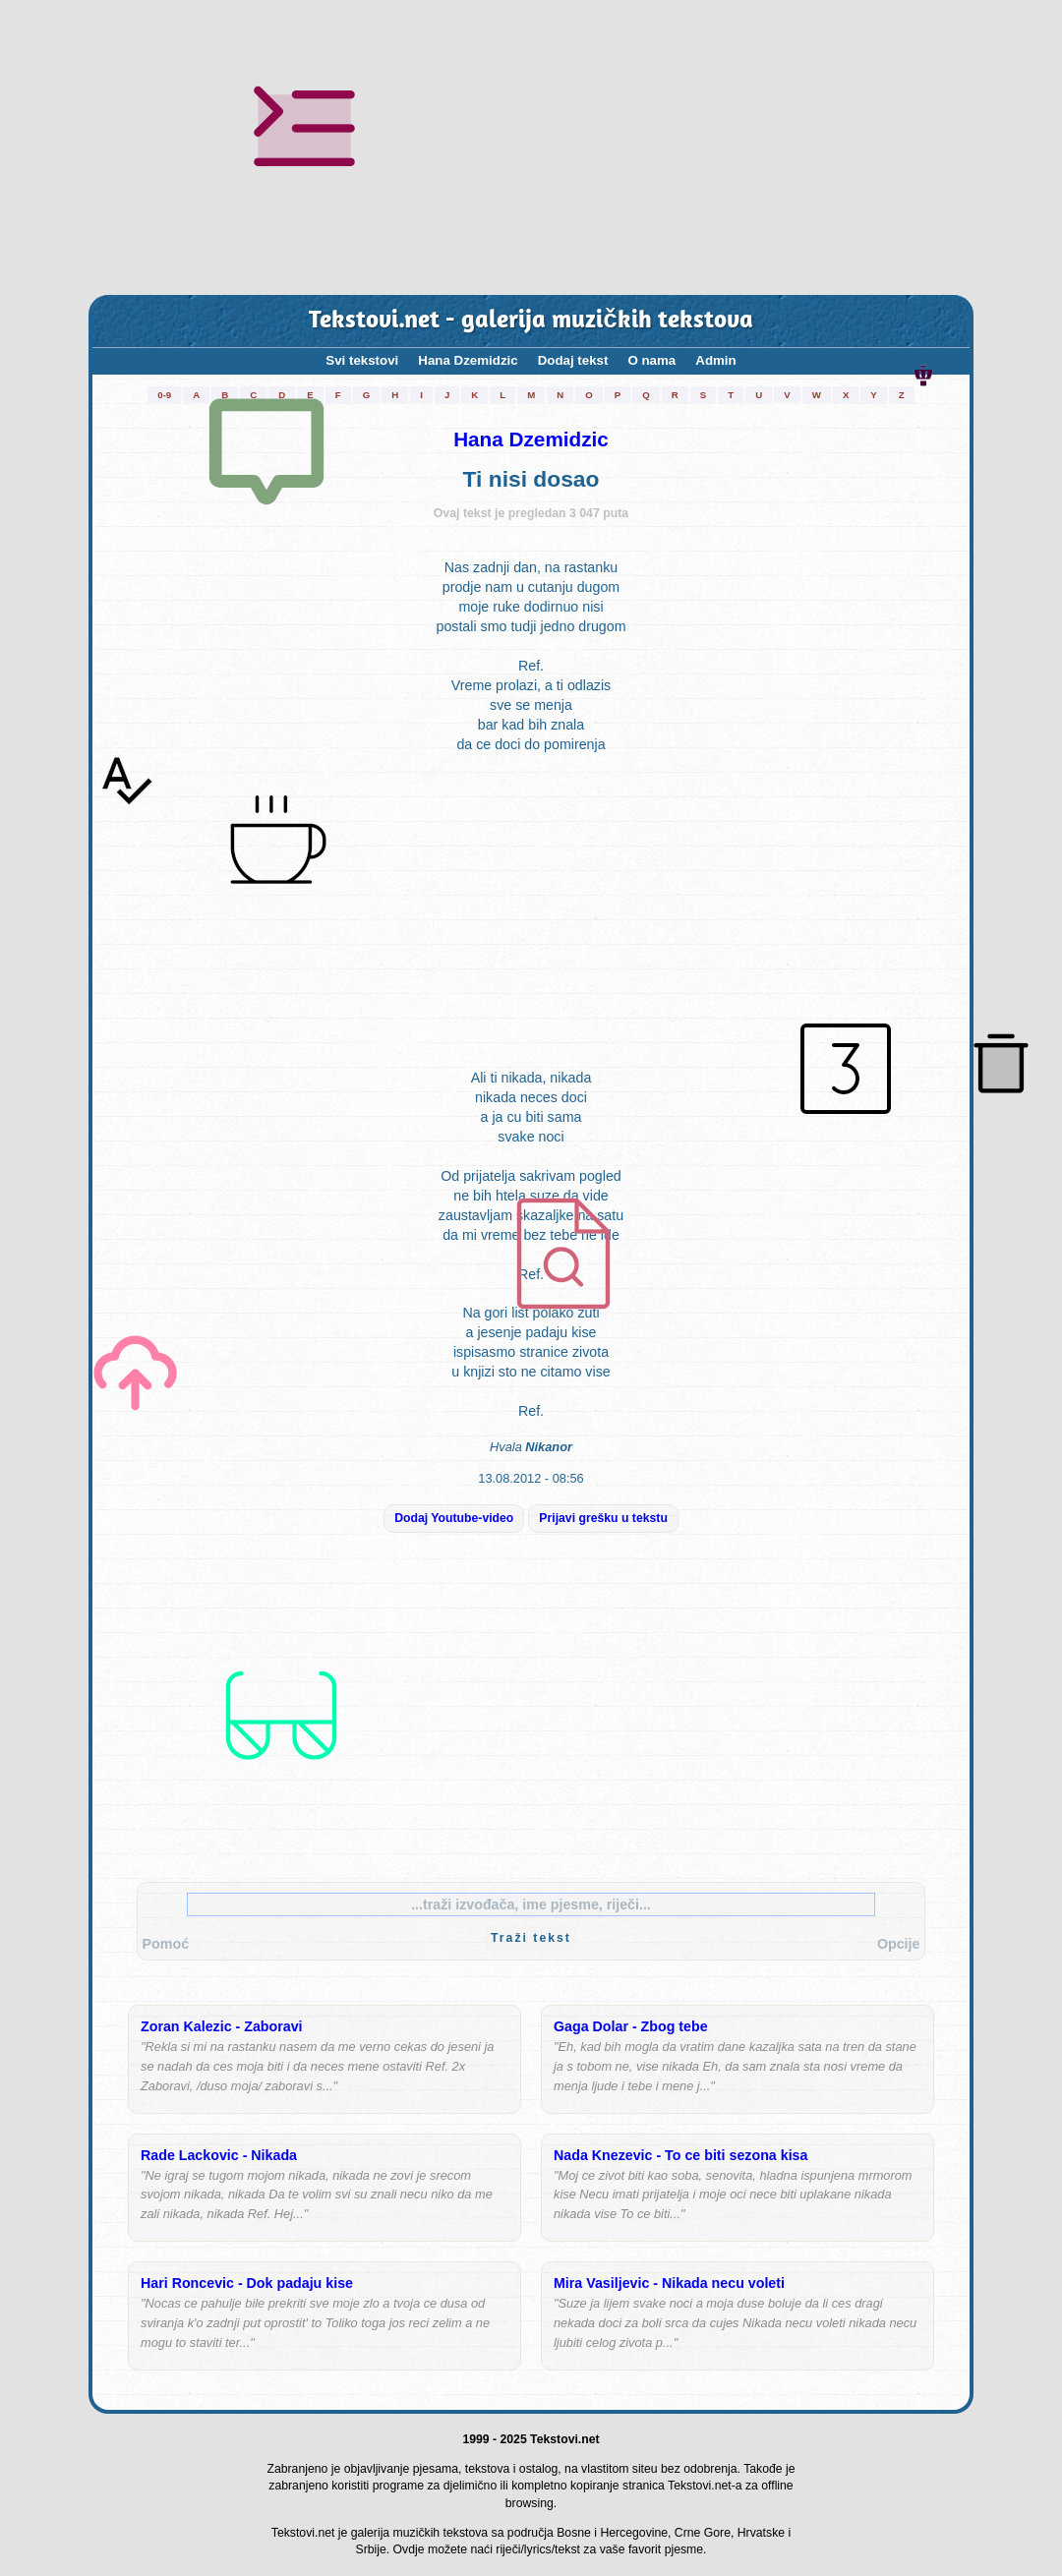 This screenshot has width=1062, height=2576. What do you see at coordinates (266, 447) in the screenshot?
I see `open chat or messaging` at bounding box center [266, 447].